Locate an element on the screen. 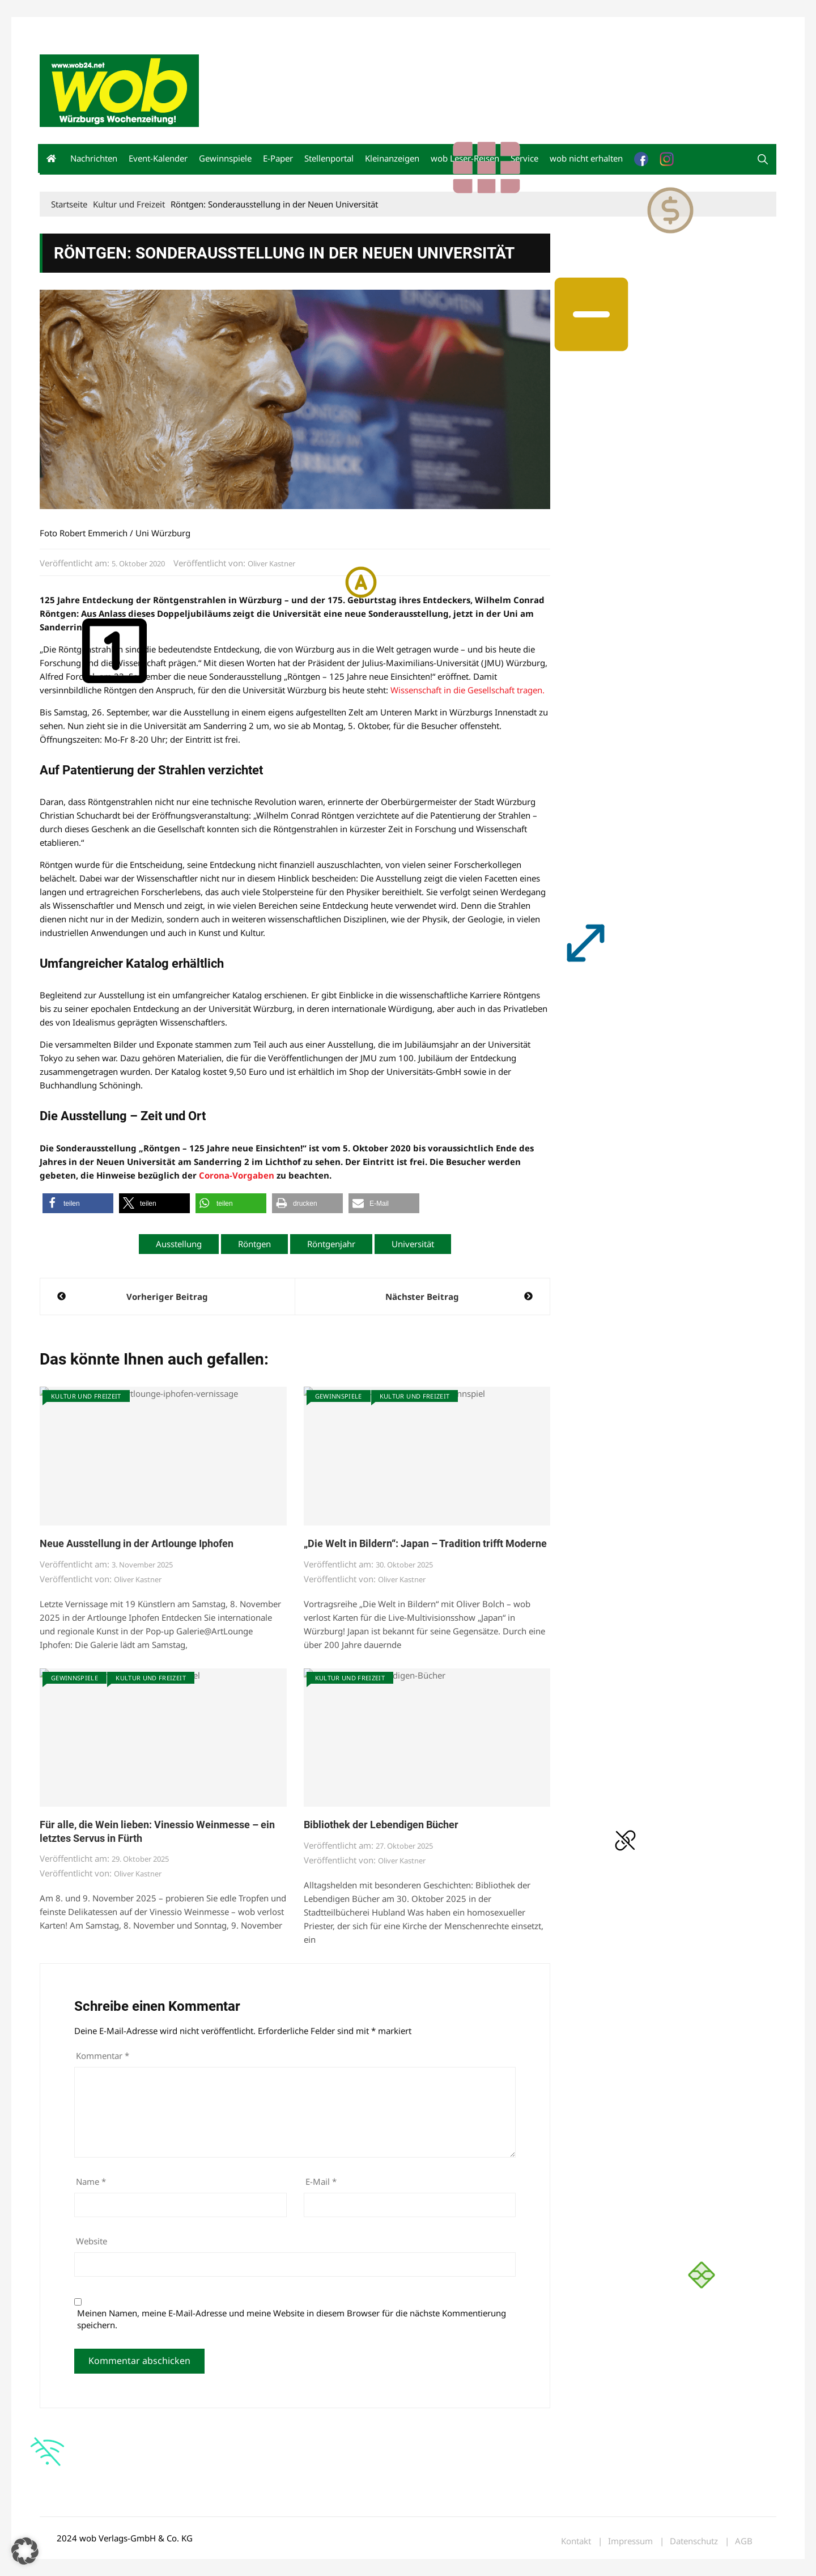 The width and height of the screenshot is (816, 2576). indicates first step in a sequence or process is located at coordinates (114, 651).